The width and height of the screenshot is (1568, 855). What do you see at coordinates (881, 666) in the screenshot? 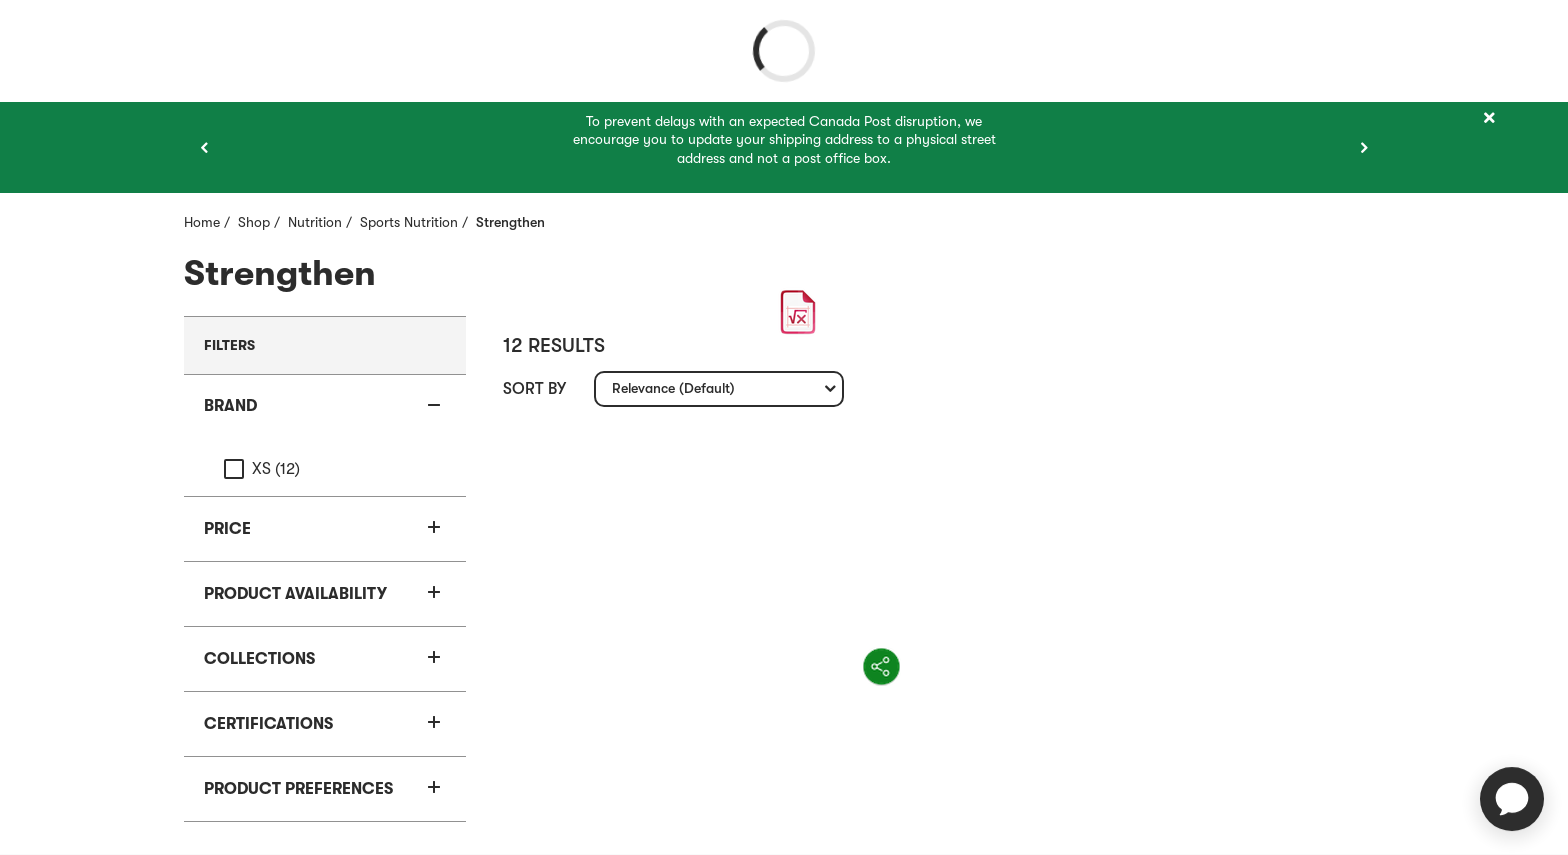
I see `indicates a shared file or folder` at bounding box center [881, 666].